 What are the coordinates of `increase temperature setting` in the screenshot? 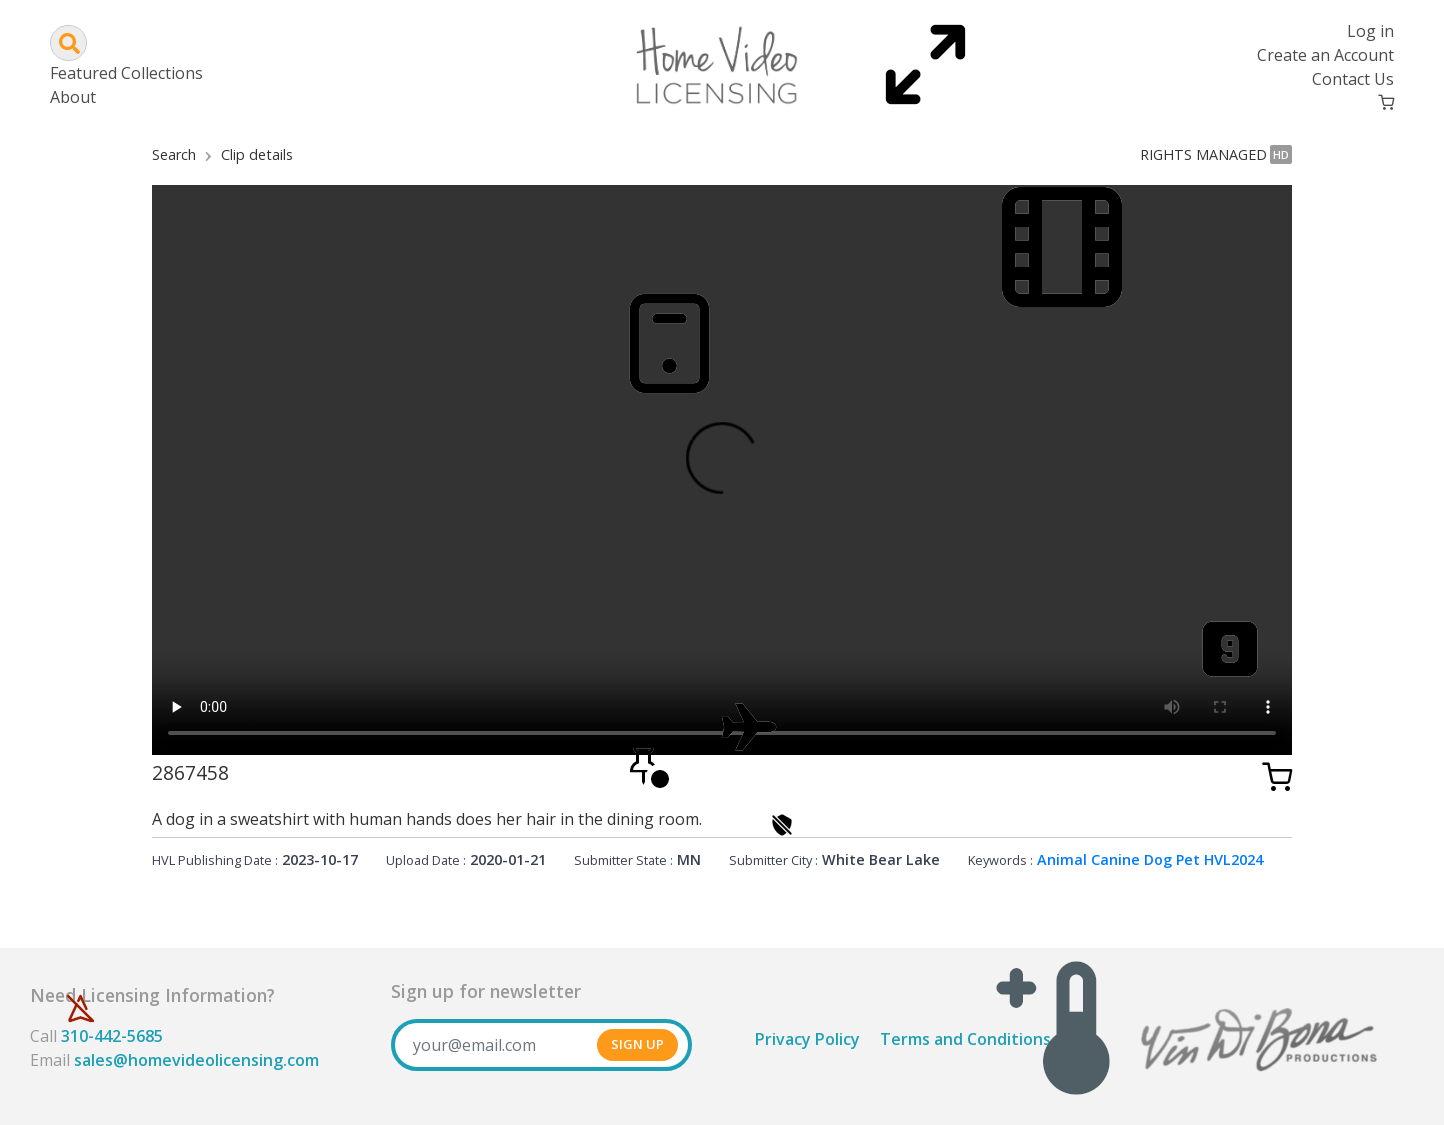 It's located at (1063, 1028).